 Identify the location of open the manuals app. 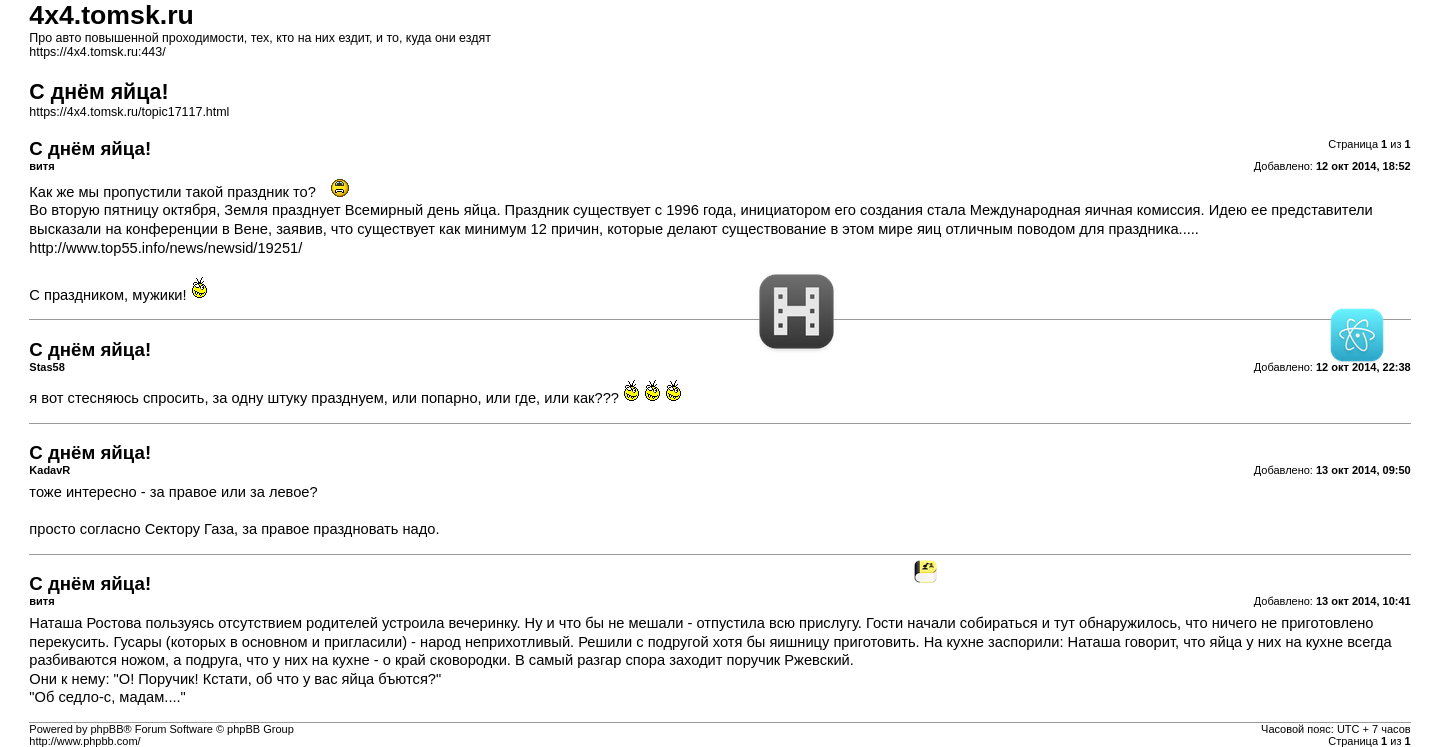
(925, 571).